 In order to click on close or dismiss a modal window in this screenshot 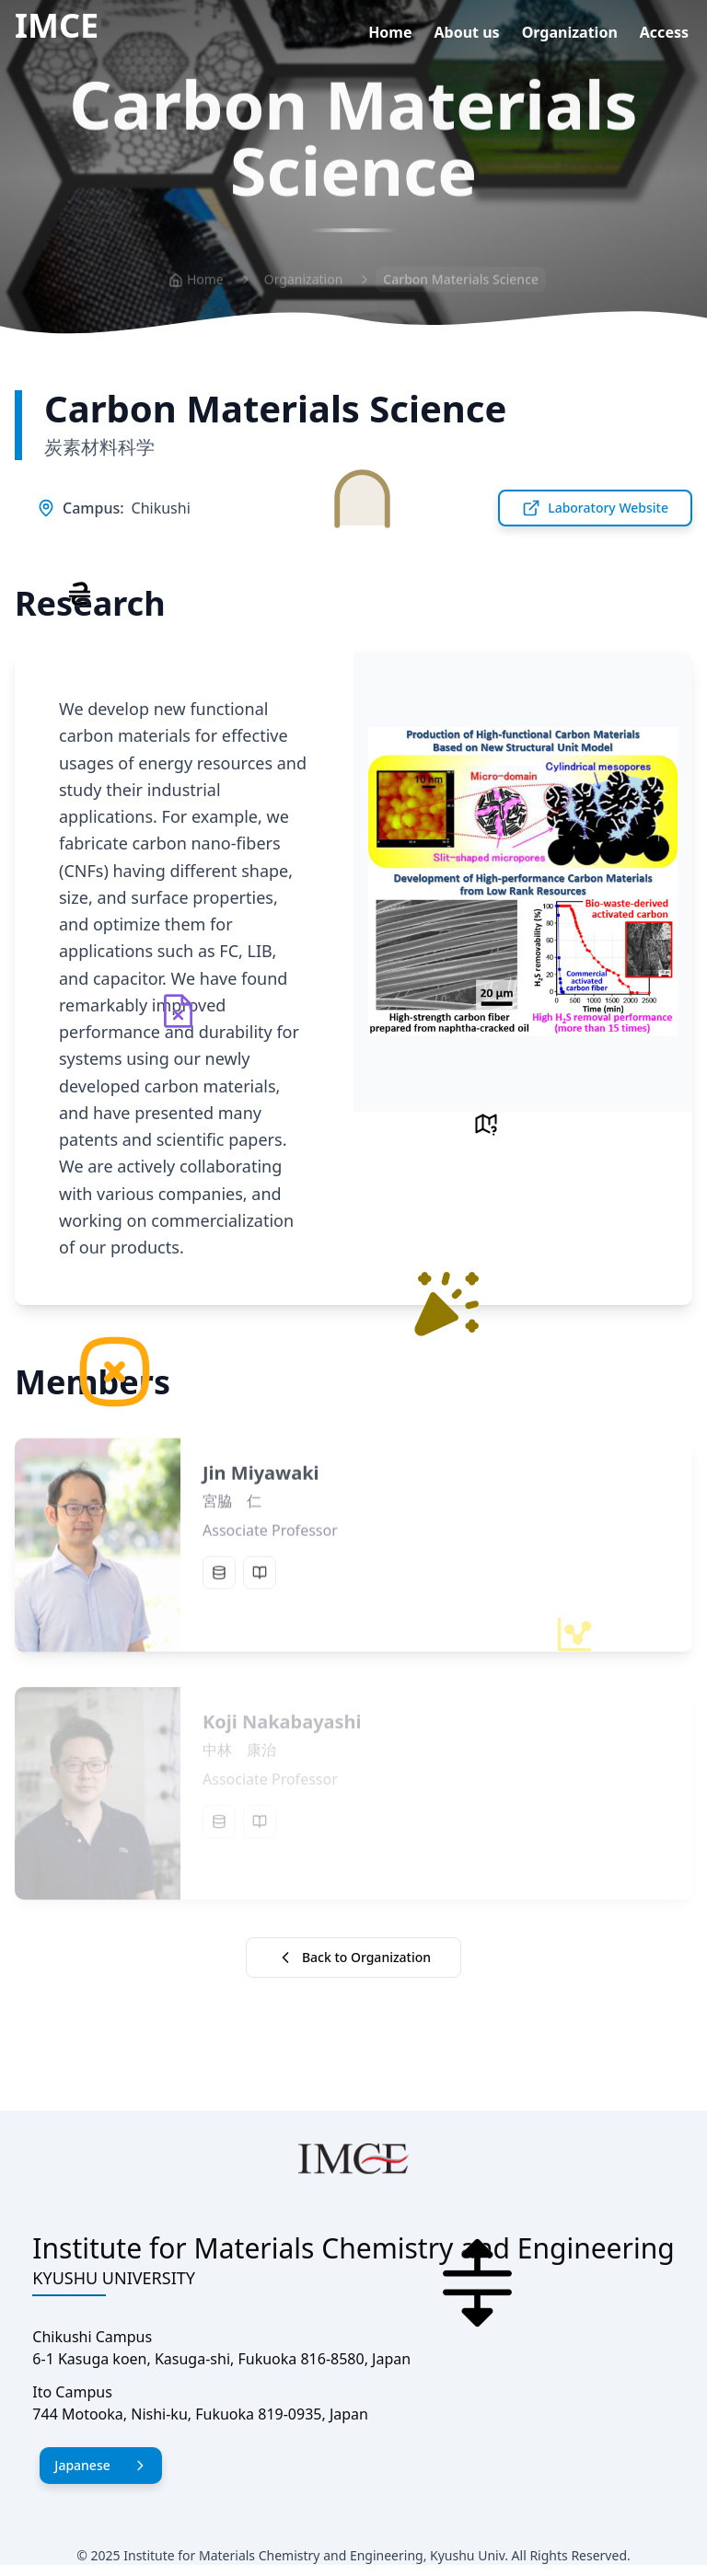, I will do `click(114, 1371)`.